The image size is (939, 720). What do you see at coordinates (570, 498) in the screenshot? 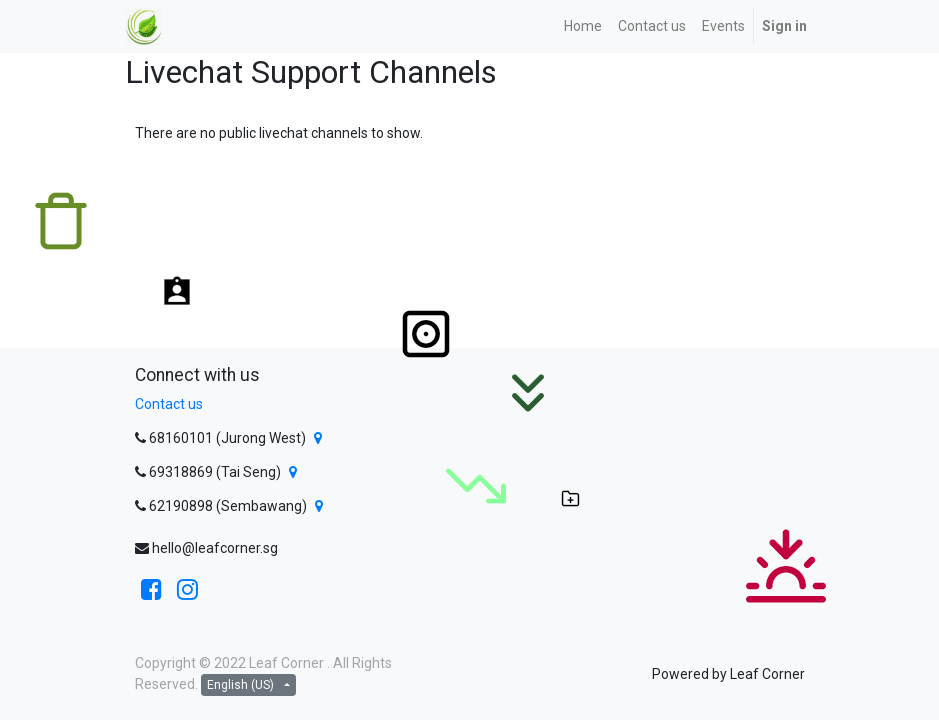
I see `create a new folder` at bounding box center [570, 498].